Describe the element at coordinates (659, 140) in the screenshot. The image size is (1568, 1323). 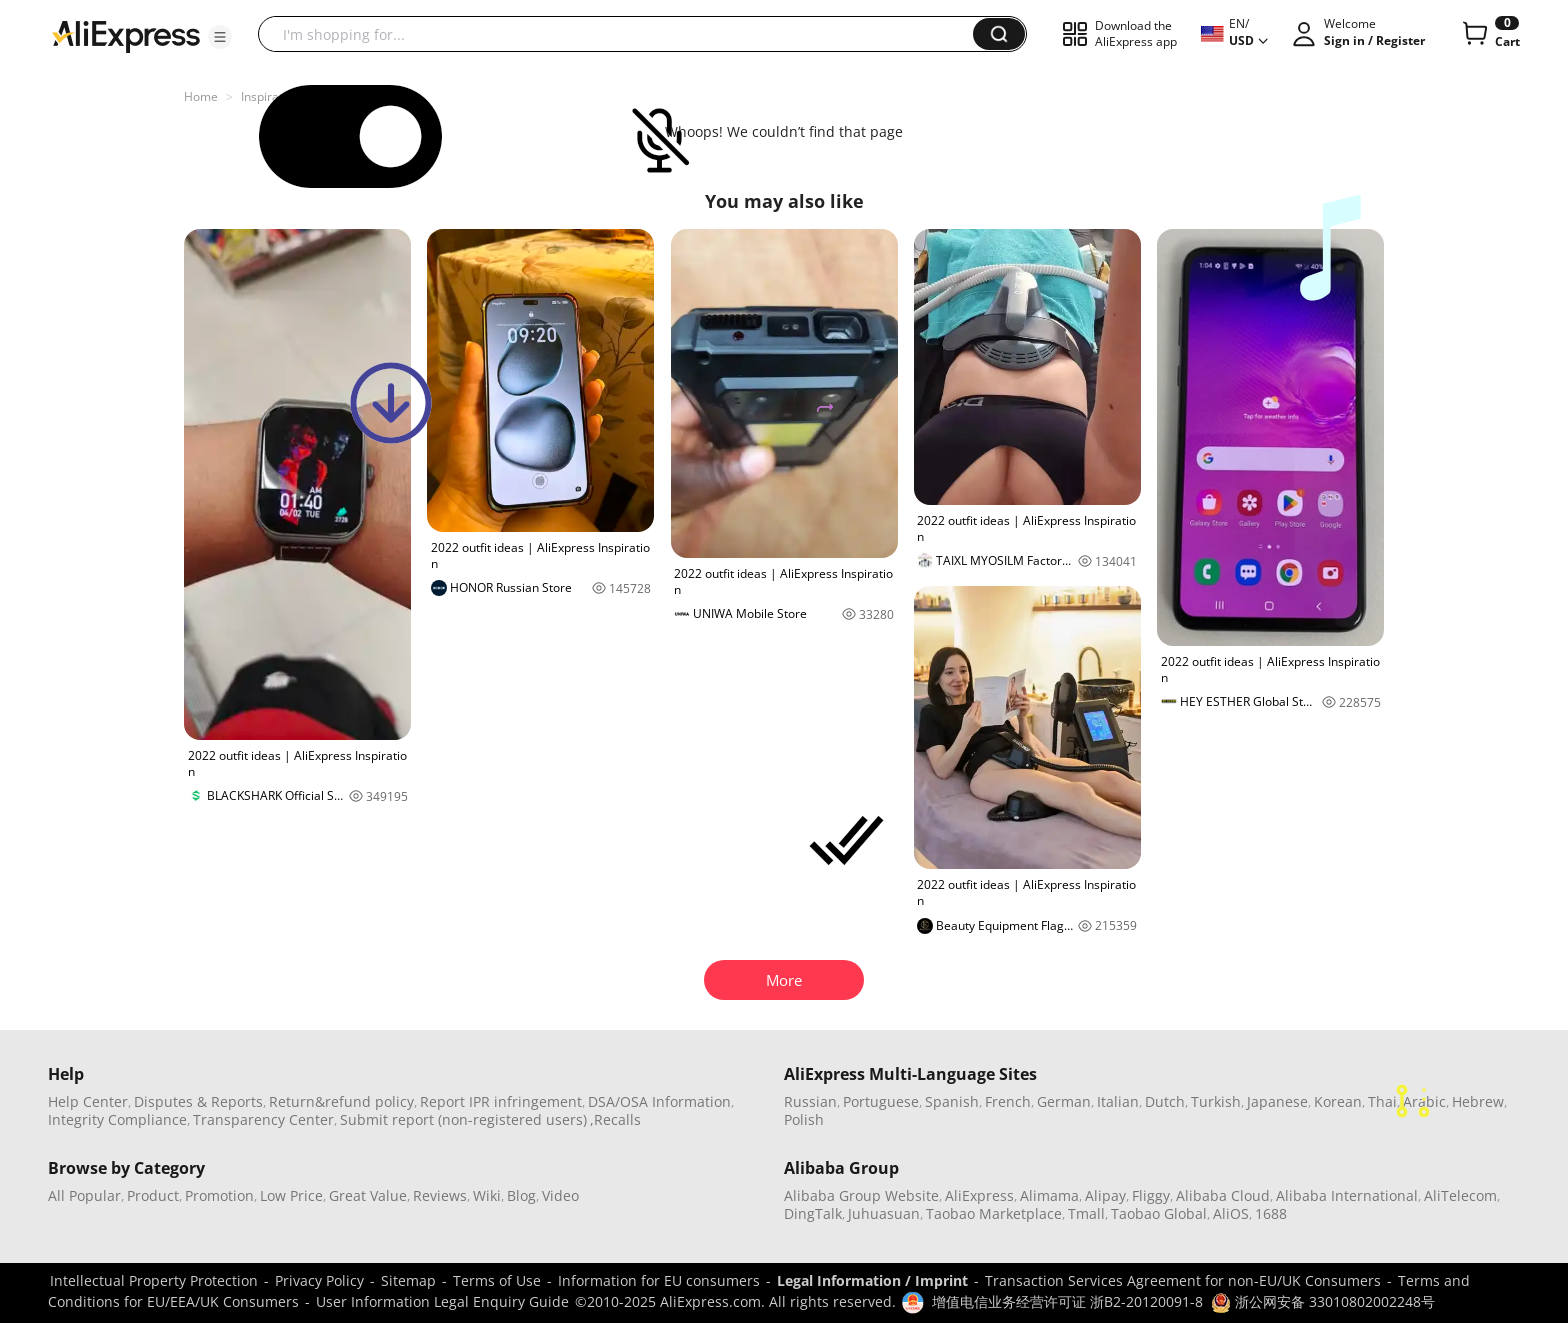
I see `mute your microphone` at that location.